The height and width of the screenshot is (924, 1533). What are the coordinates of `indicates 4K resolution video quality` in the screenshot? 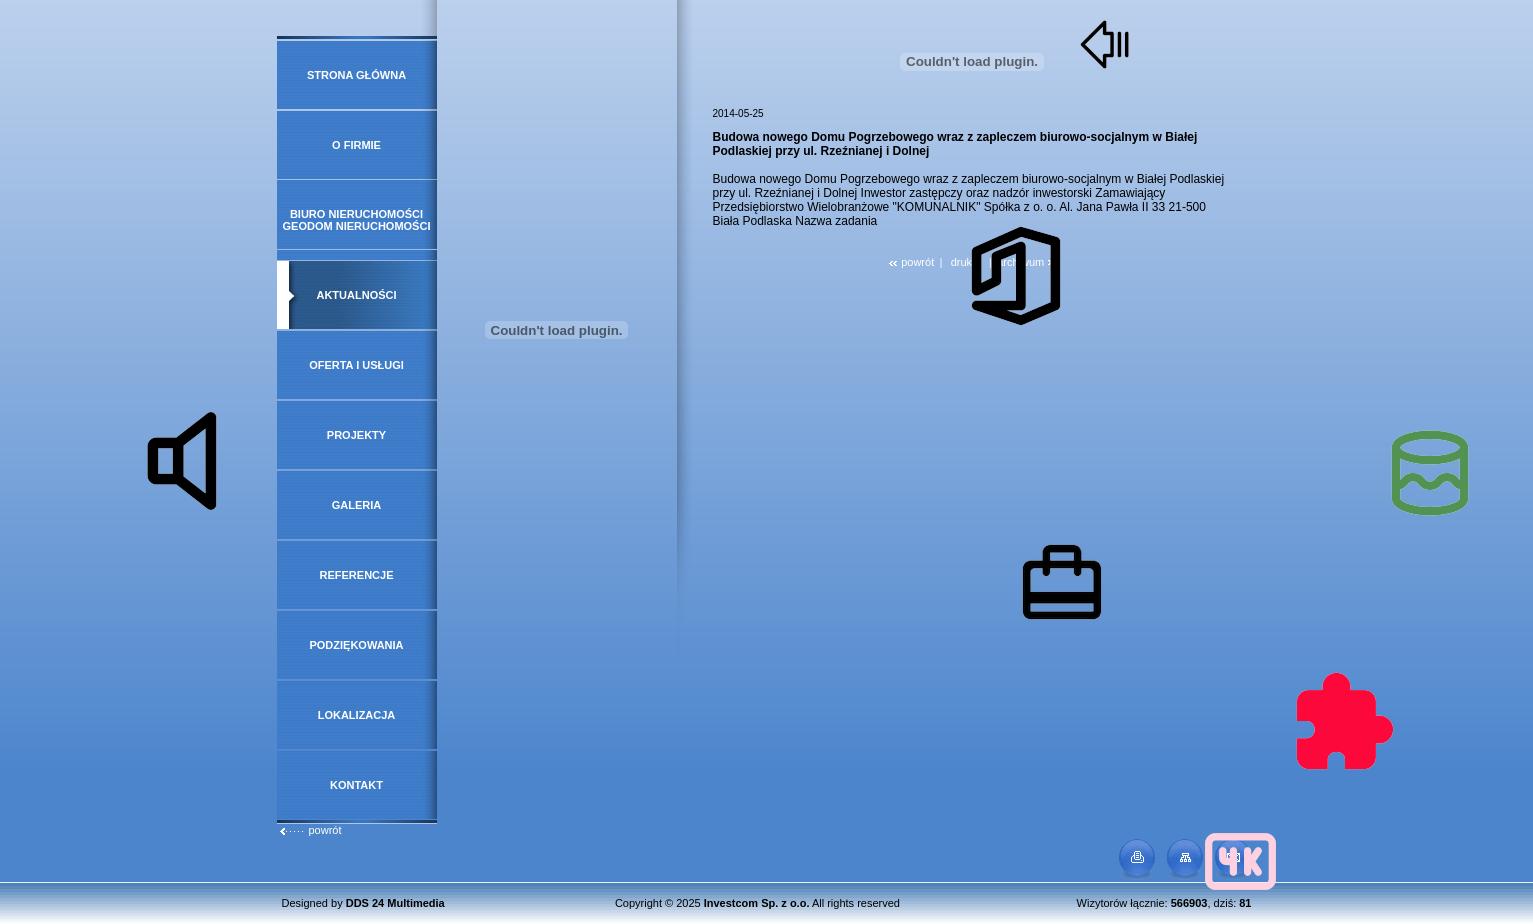 It's located at (1240, 861).